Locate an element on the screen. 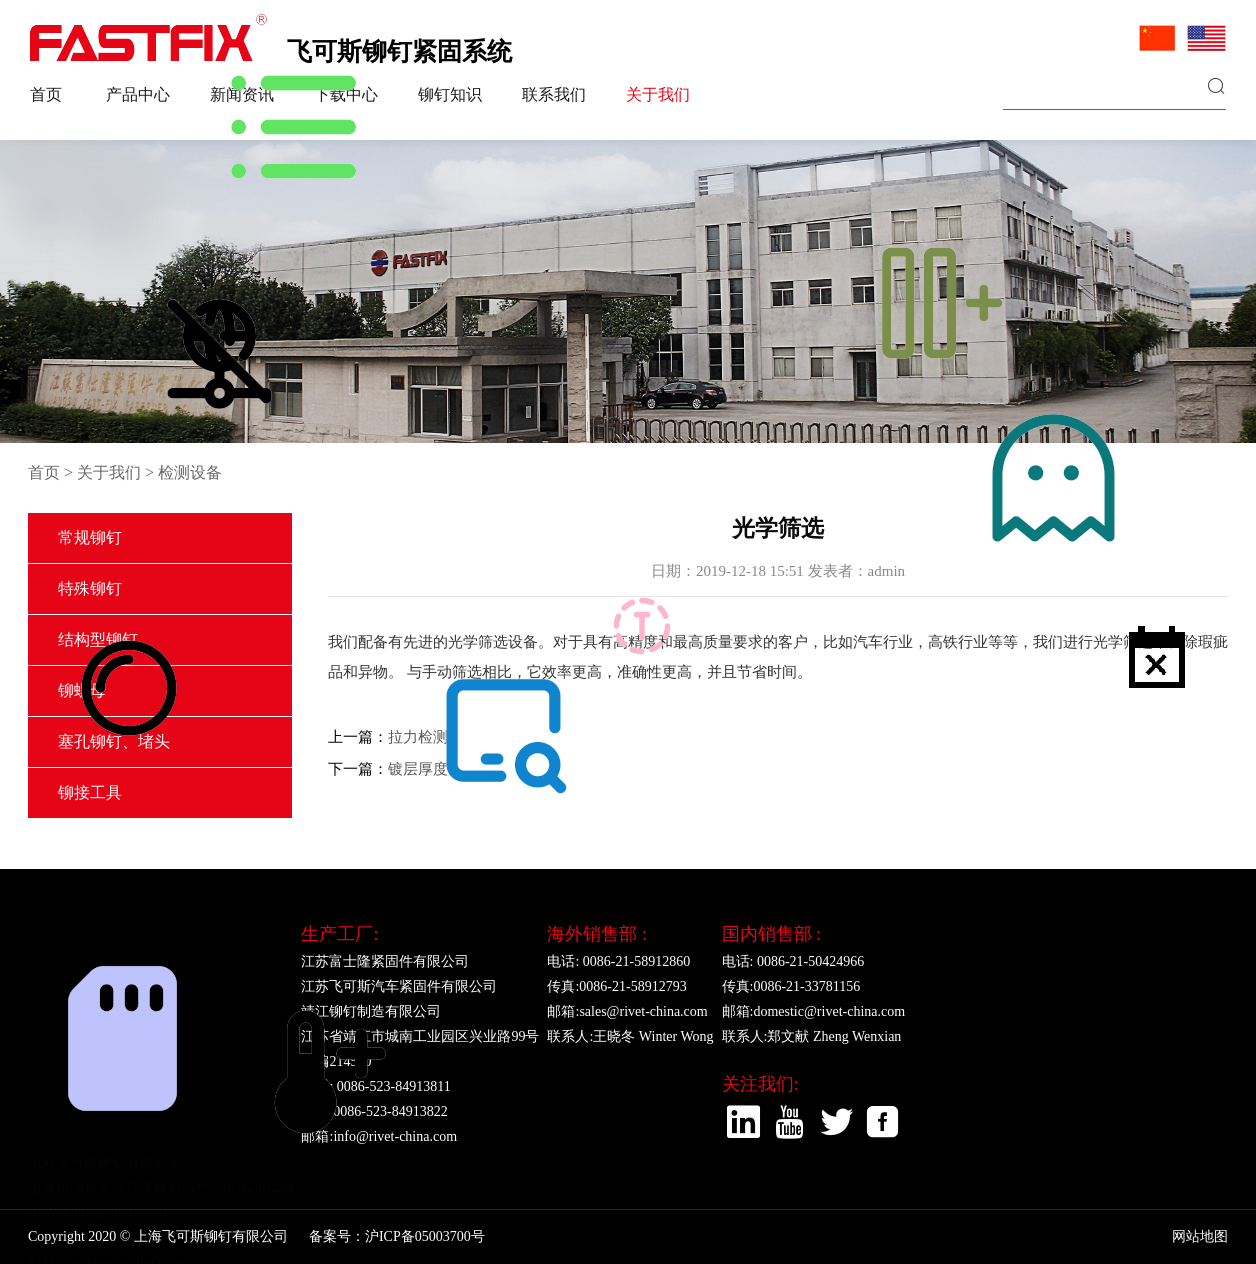 Image resolution: width=1256 pixels, height=1264 pixels. indicates text formatting or typography options is located at coordinates (642, 626).